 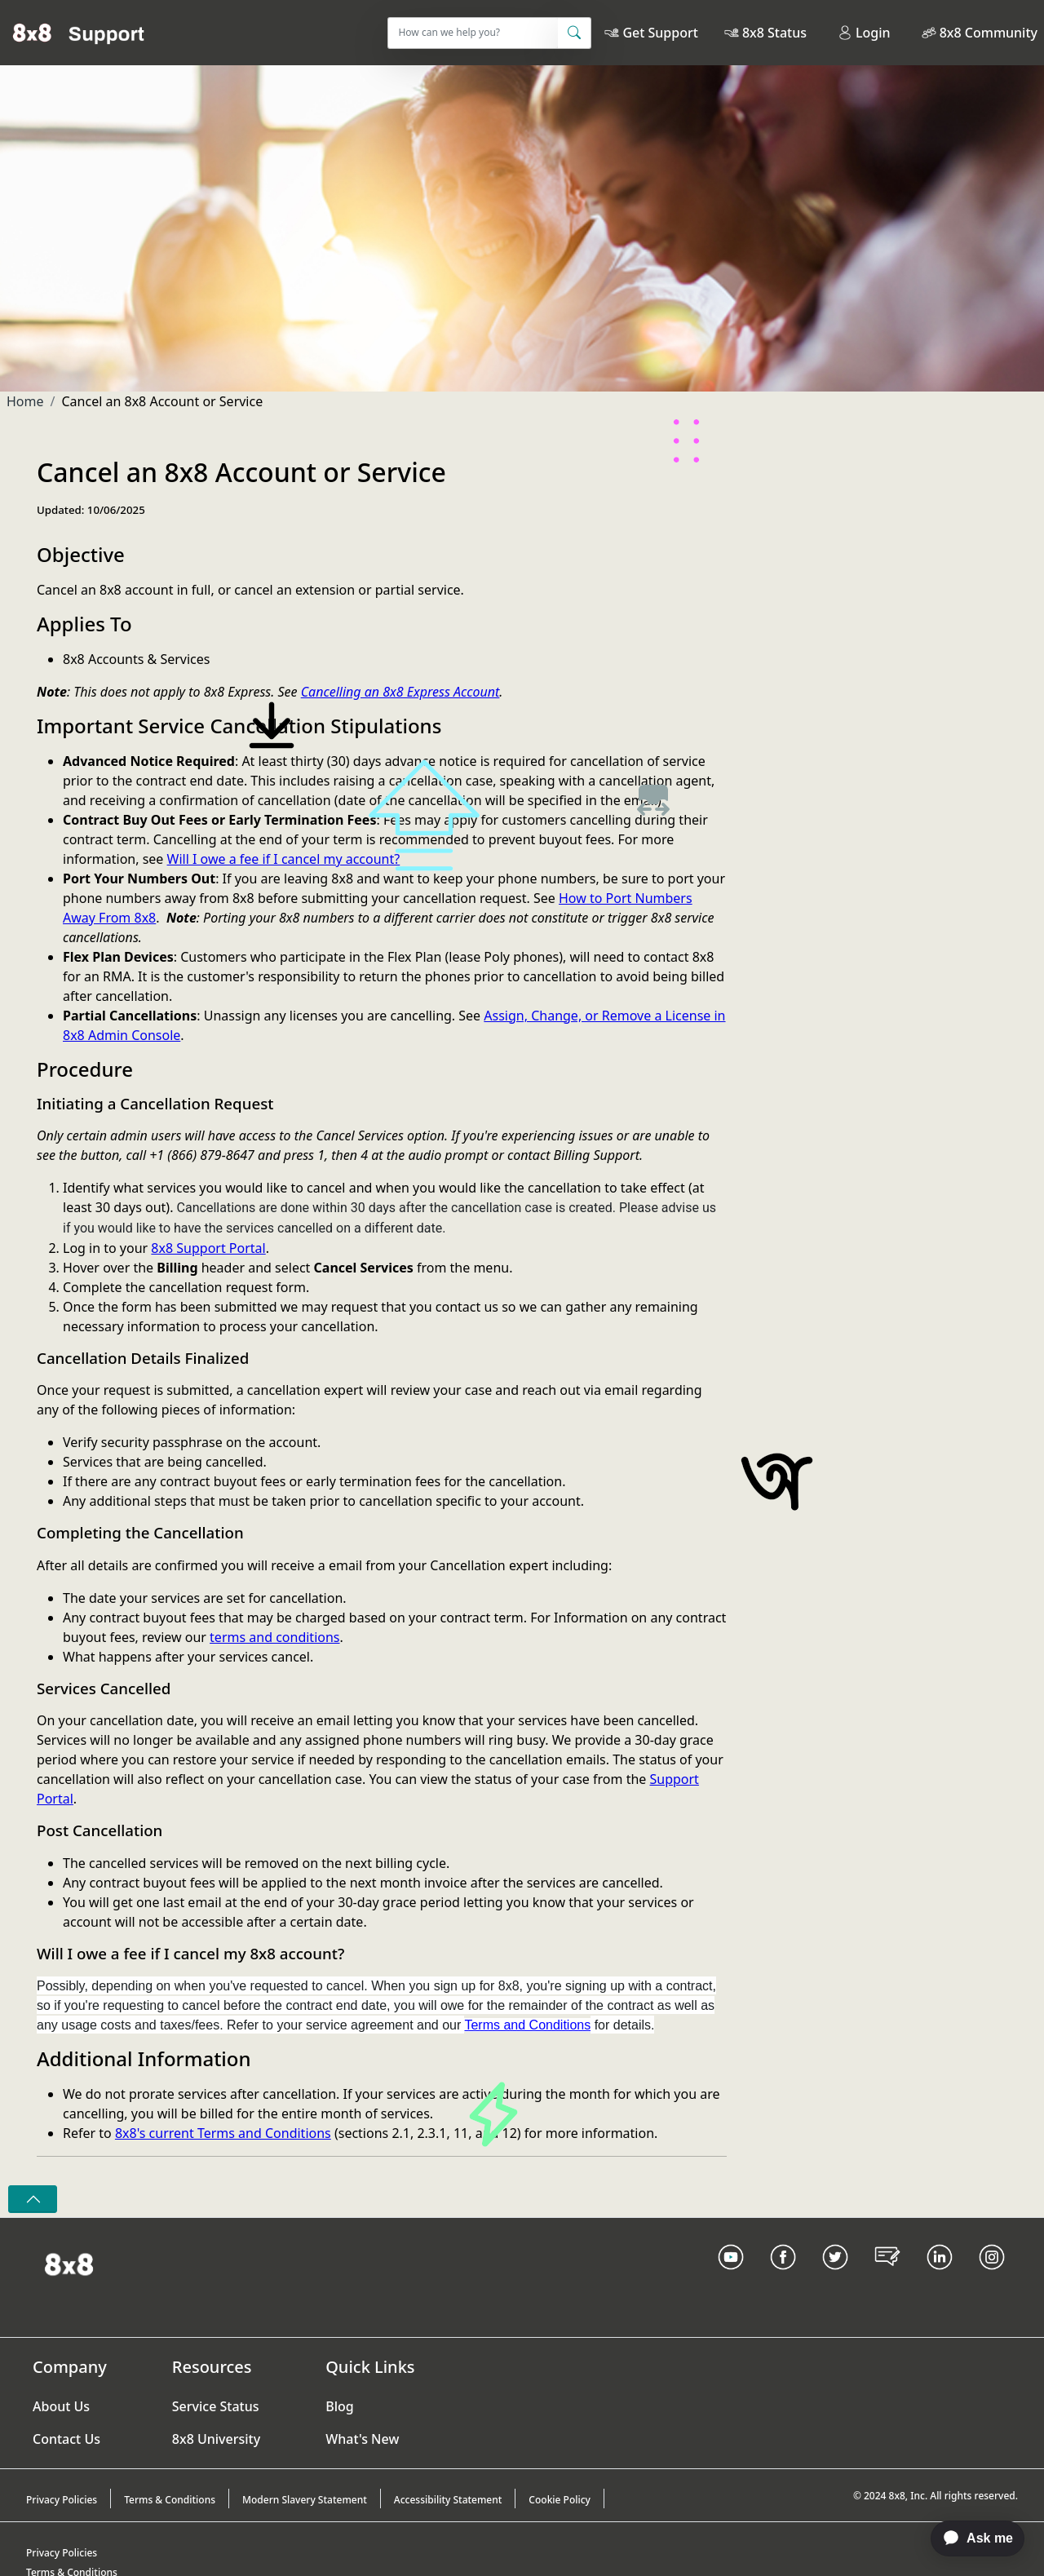 What do you see at coordinates (493, 2114) in the screenshot?
I see `indicates fast or instant action` at bounding box center [493, 2114].